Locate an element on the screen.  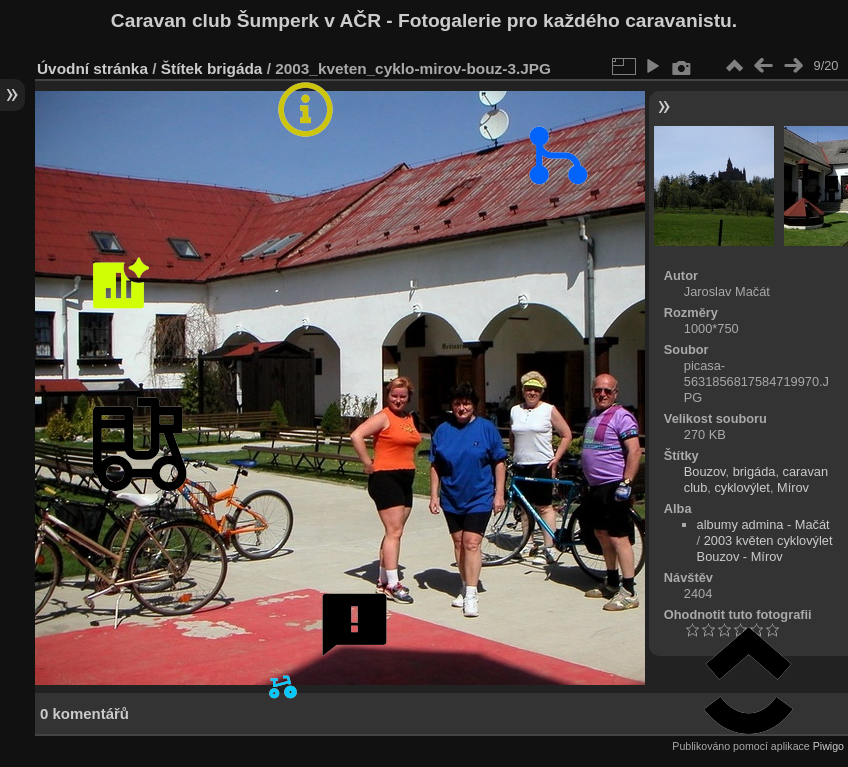
view nearby bike rental stations is located at coordinates (283, 687).